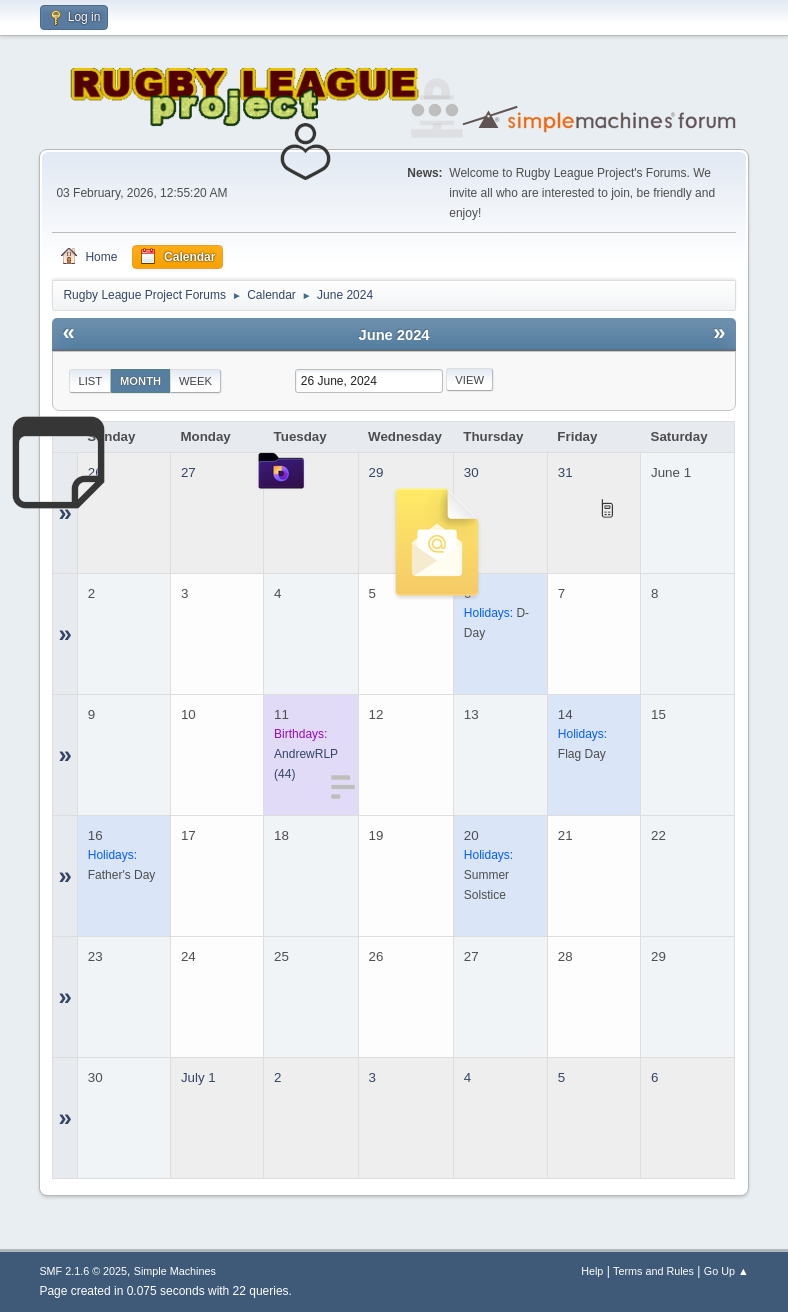 Image resolution: width=788 pixels, height=1312 pixels. What do you see at coordinates (343, 787) in the screenshot?
I see `align text to the left margin` at bounding box center [343, 787].